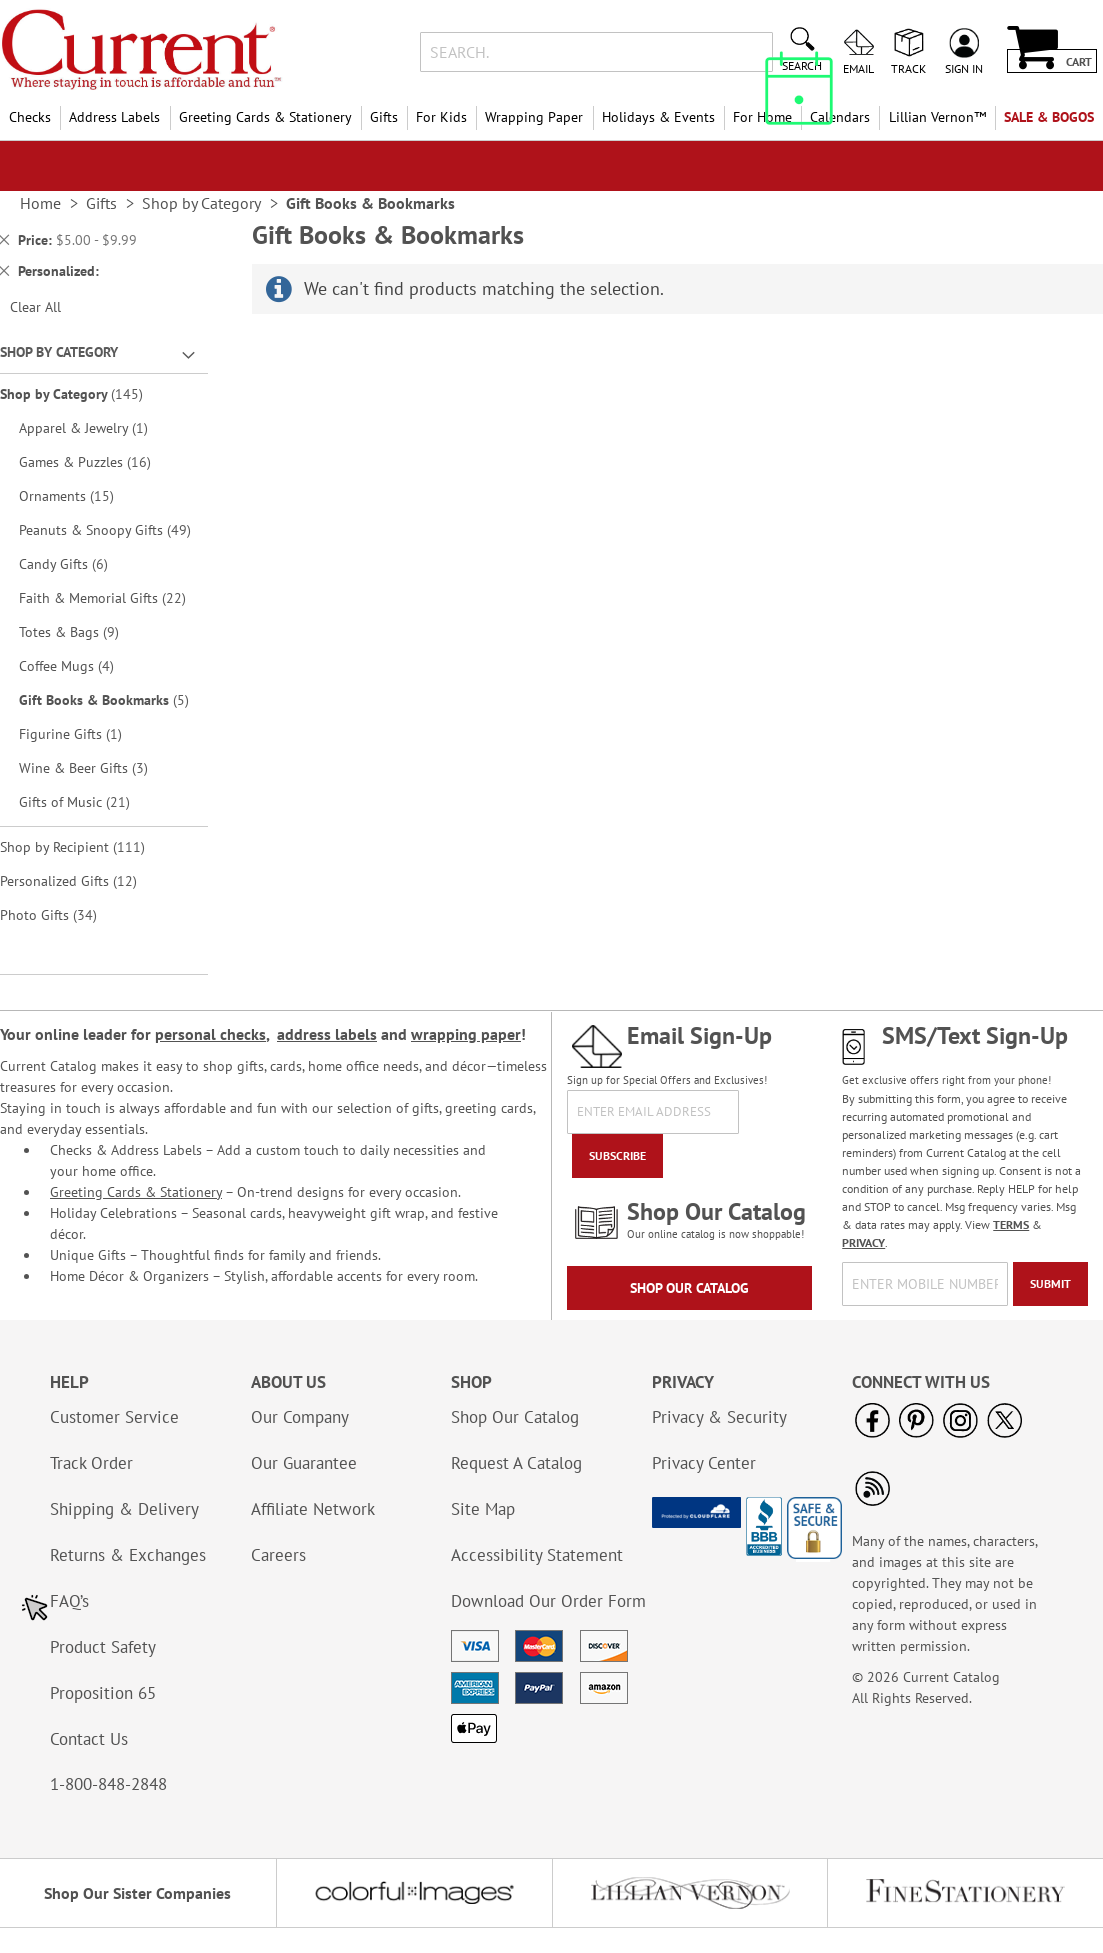 The width and height of the screenshot is (1103, 1953). I want to click on indicates a calendar event or scheduled item, so click(799, 91).